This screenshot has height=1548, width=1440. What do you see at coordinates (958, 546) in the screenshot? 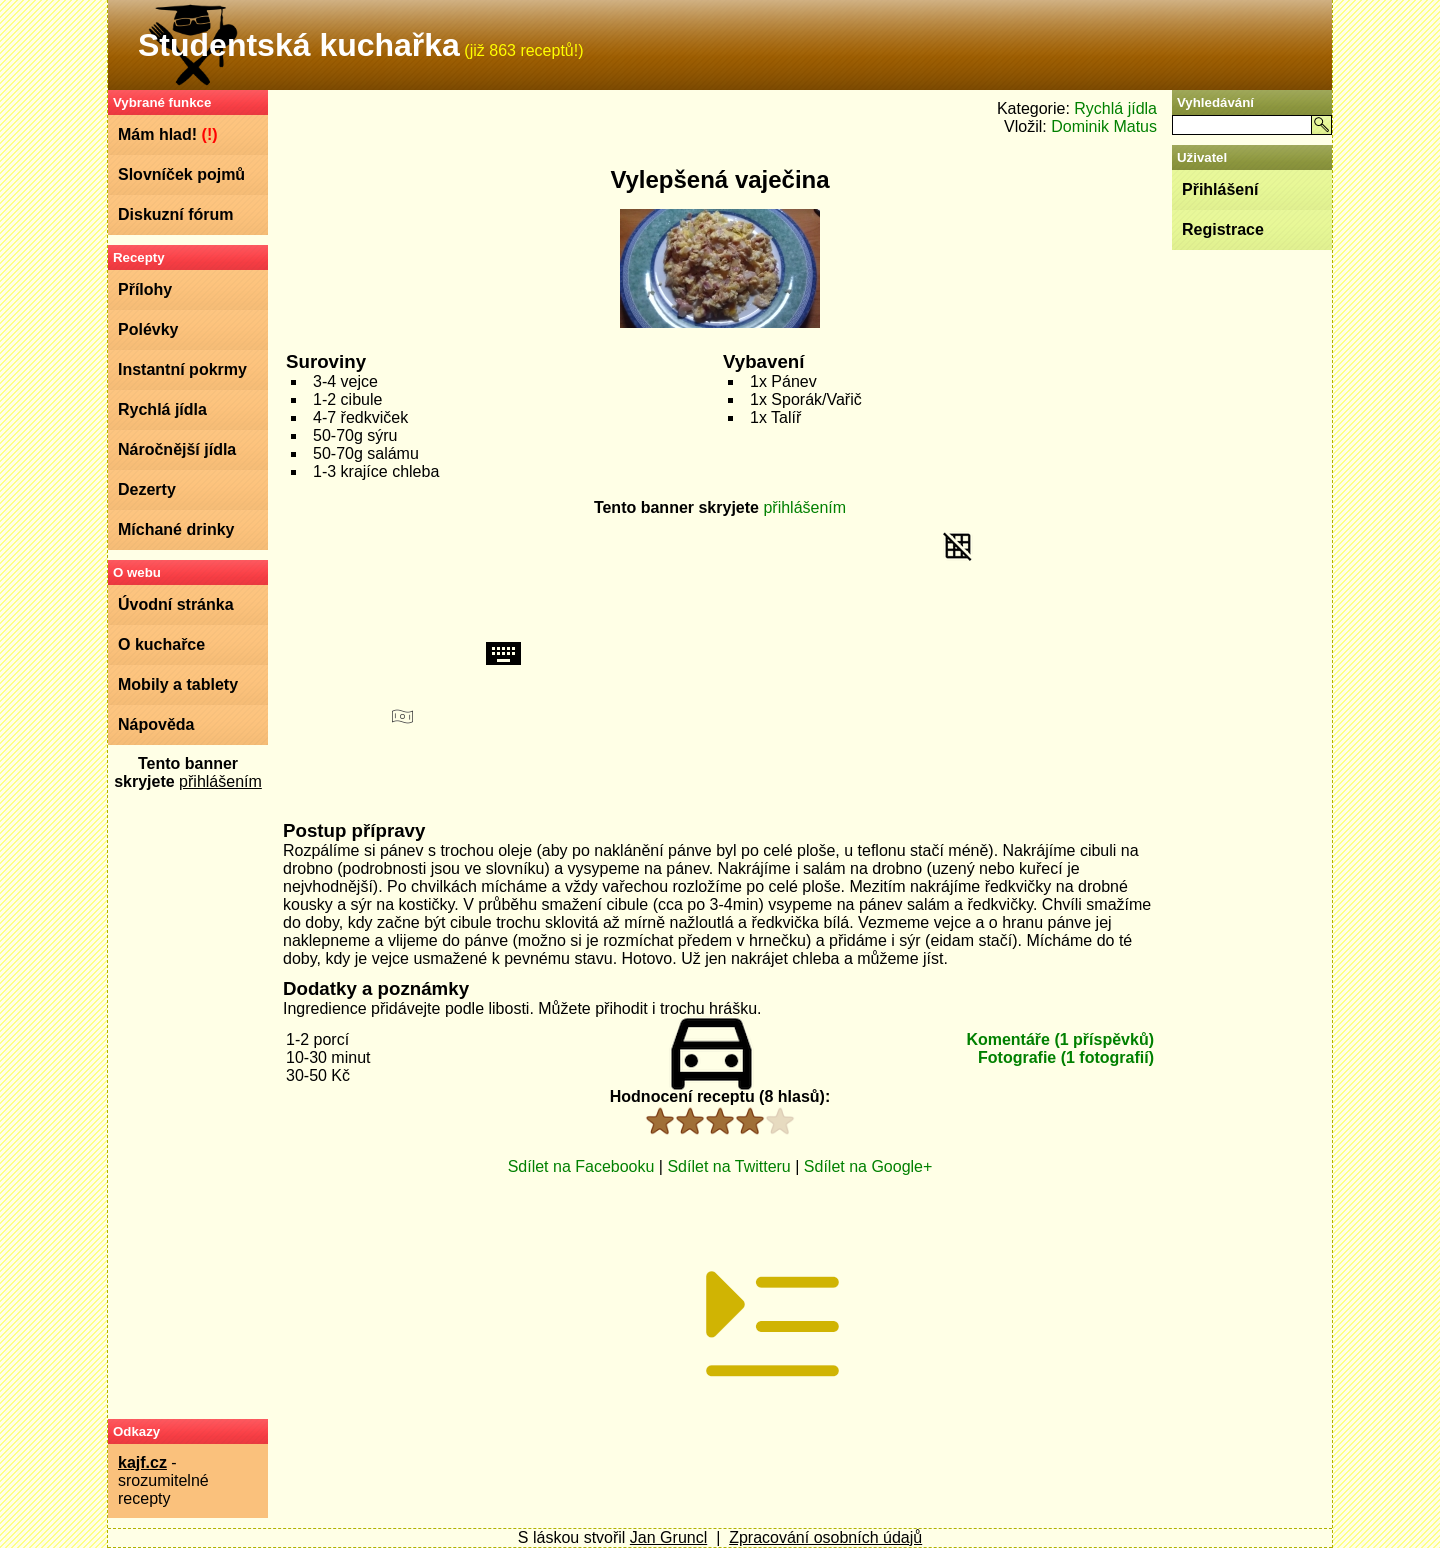
I see `disable grid view` at bounding box center [958, 546].